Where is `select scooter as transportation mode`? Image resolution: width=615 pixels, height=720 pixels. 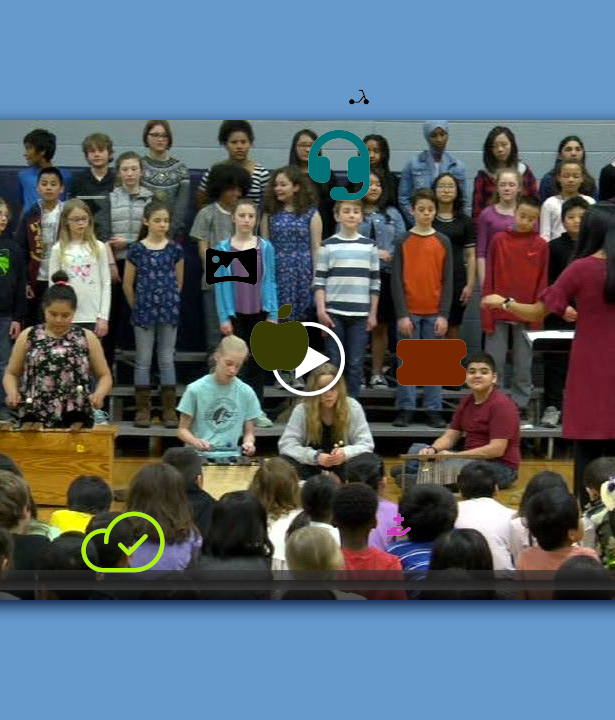
select scooter as transportation mode is located at coordinates (359, 98).